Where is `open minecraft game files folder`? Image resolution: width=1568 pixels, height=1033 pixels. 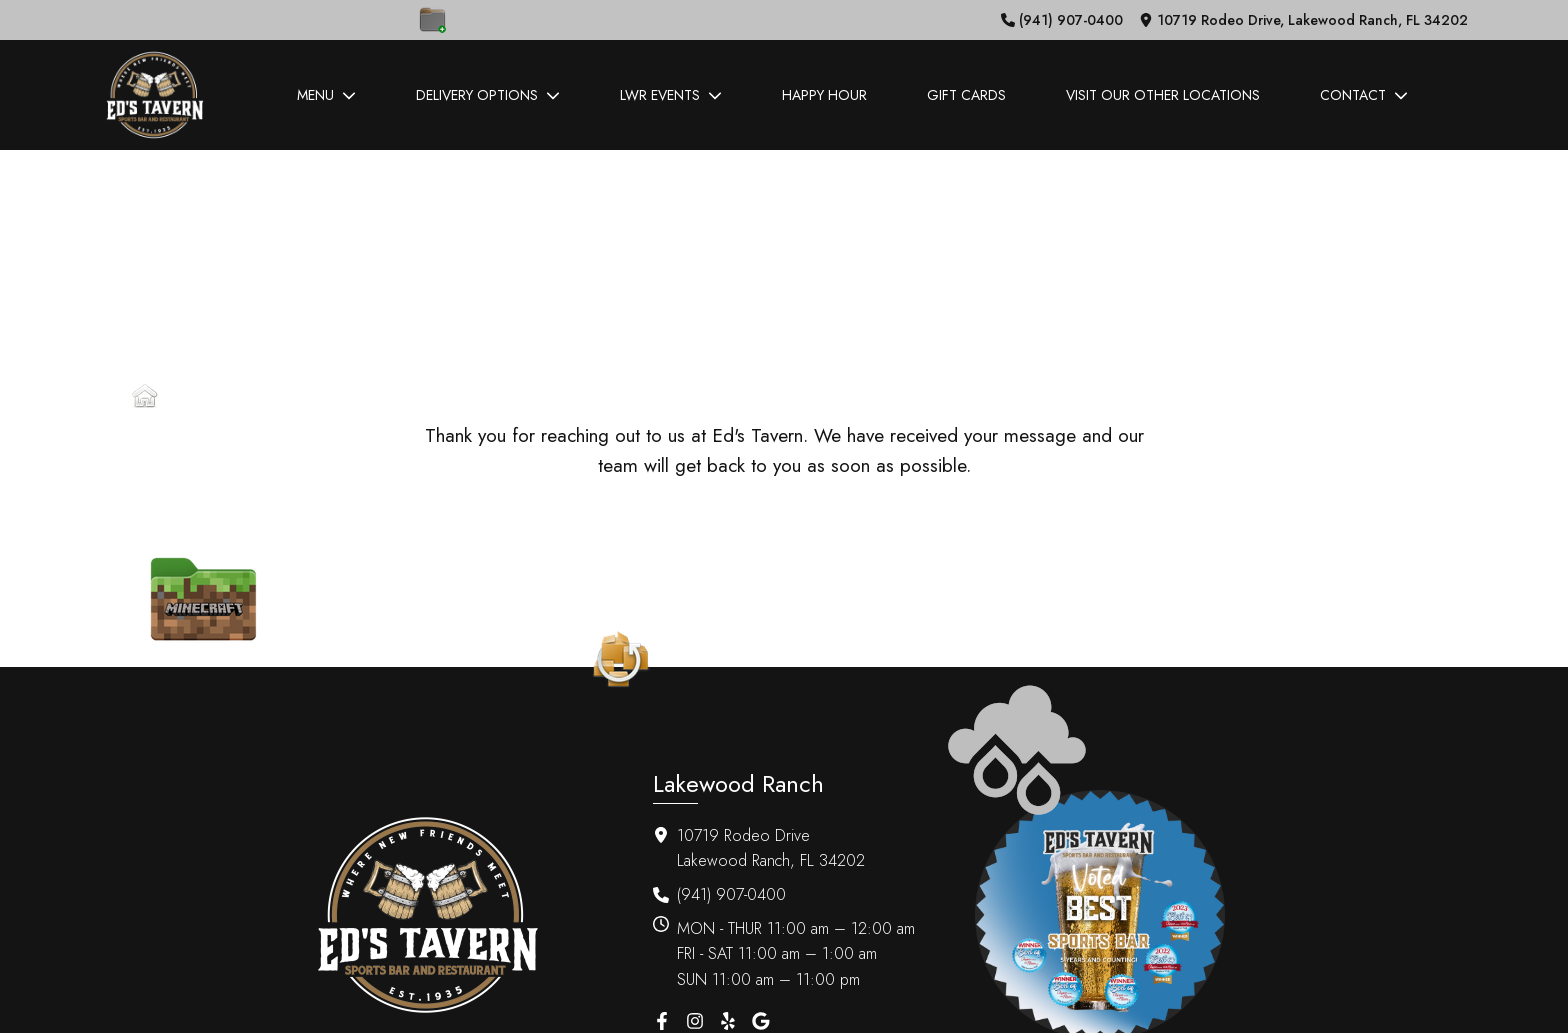 open minecraft game files folder is located at coordinates (203, 602).